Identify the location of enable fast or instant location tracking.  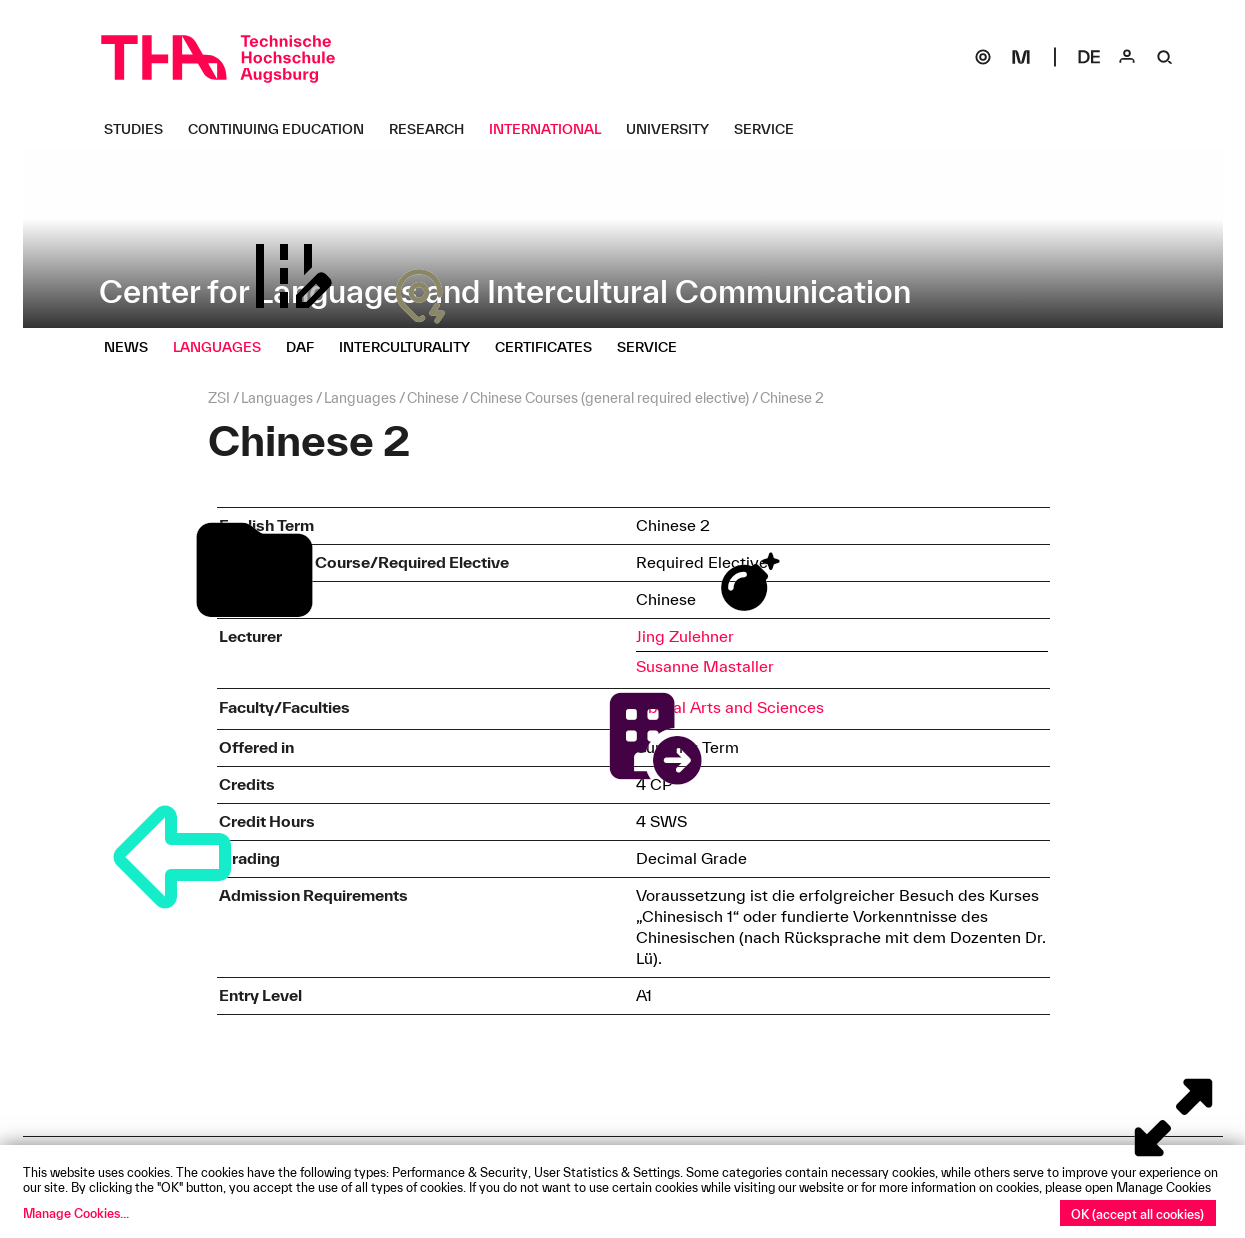
(419, 295).